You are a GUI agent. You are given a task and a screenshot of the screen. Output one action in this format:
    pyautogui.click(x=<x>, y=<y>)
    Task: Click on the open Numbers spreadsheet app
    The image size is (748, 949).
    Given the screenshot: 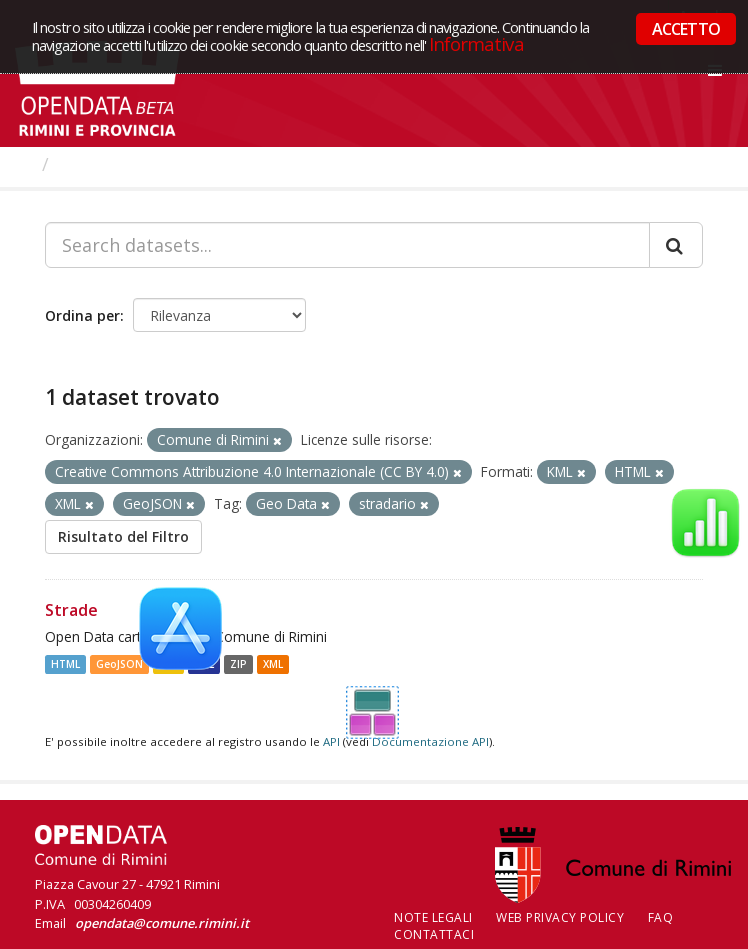 What is the action you would take?
    pyautogui.click(x=705, y=522)
    